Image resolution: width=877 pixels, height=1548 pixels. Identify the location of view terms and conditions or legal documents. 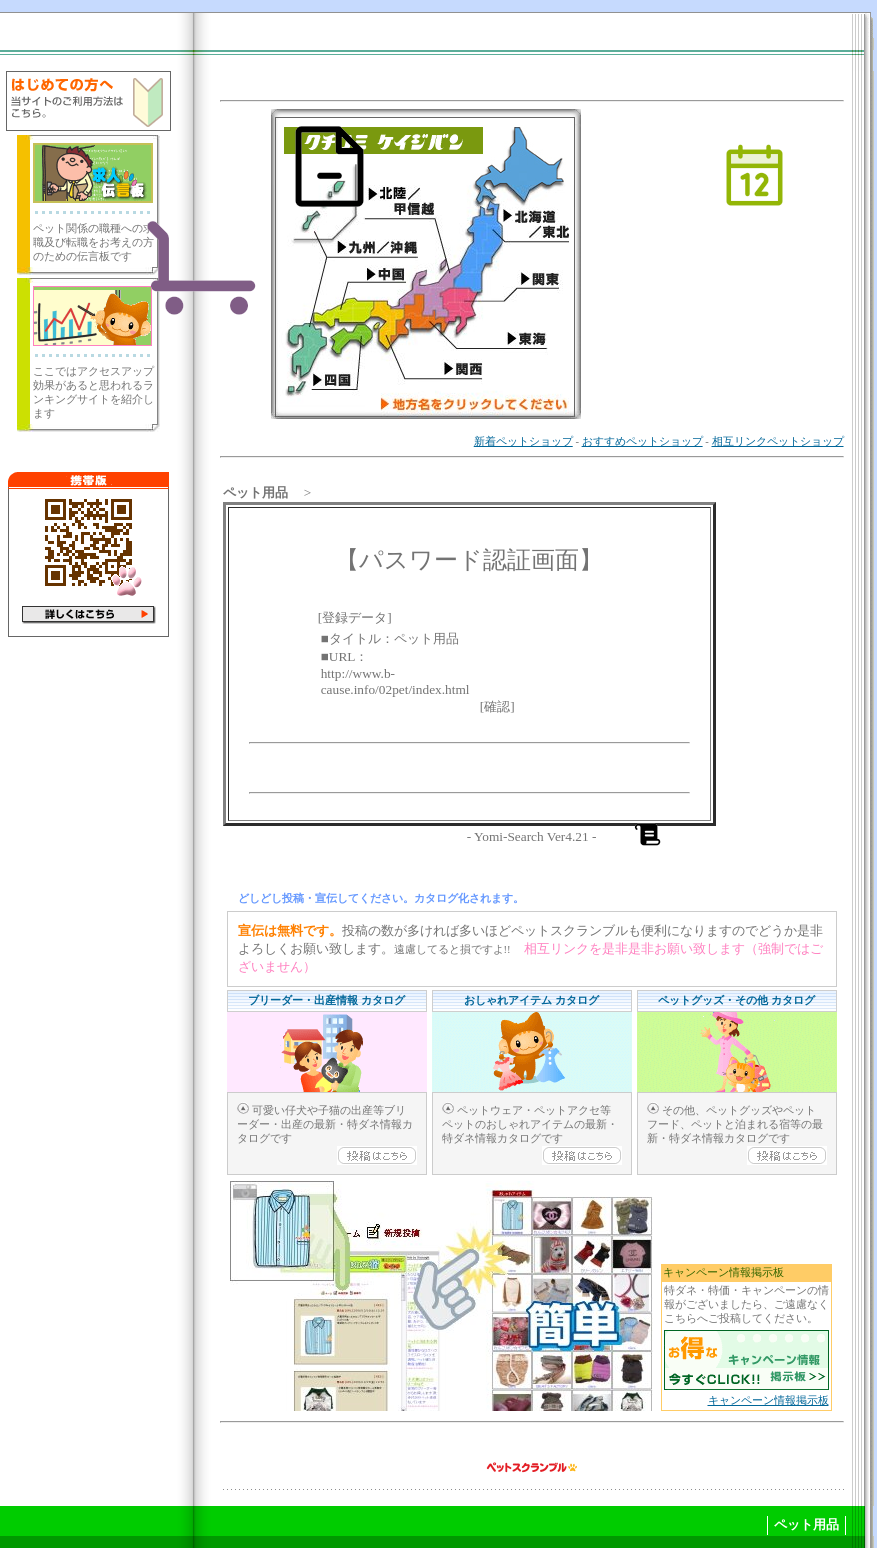
(648, 834).